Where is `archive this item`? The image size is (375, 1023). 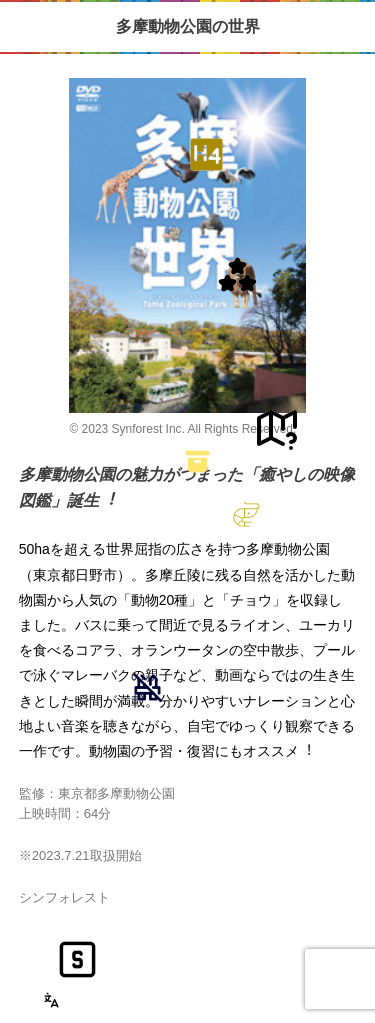
archive this item is located at coordinates (197, 461).